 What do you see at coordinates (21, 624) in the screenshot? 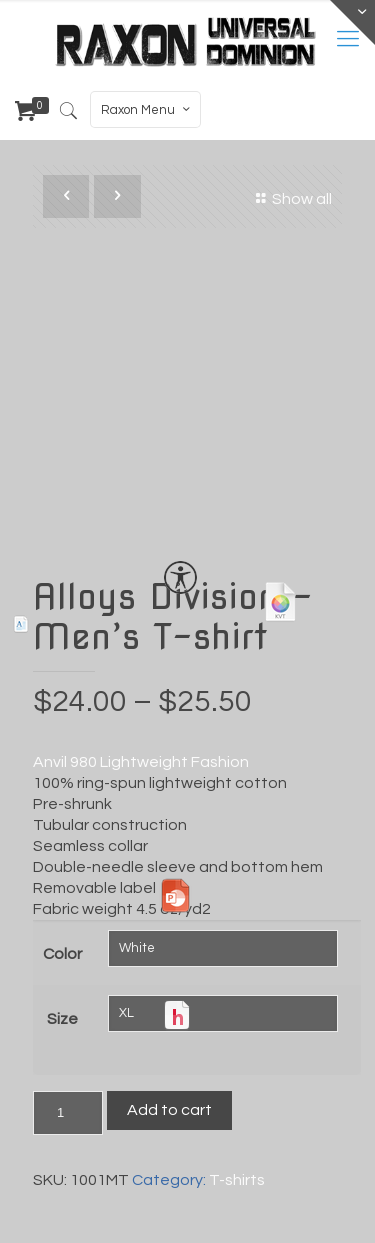
I see `open a word processing document` at bounding box center [21, 624].